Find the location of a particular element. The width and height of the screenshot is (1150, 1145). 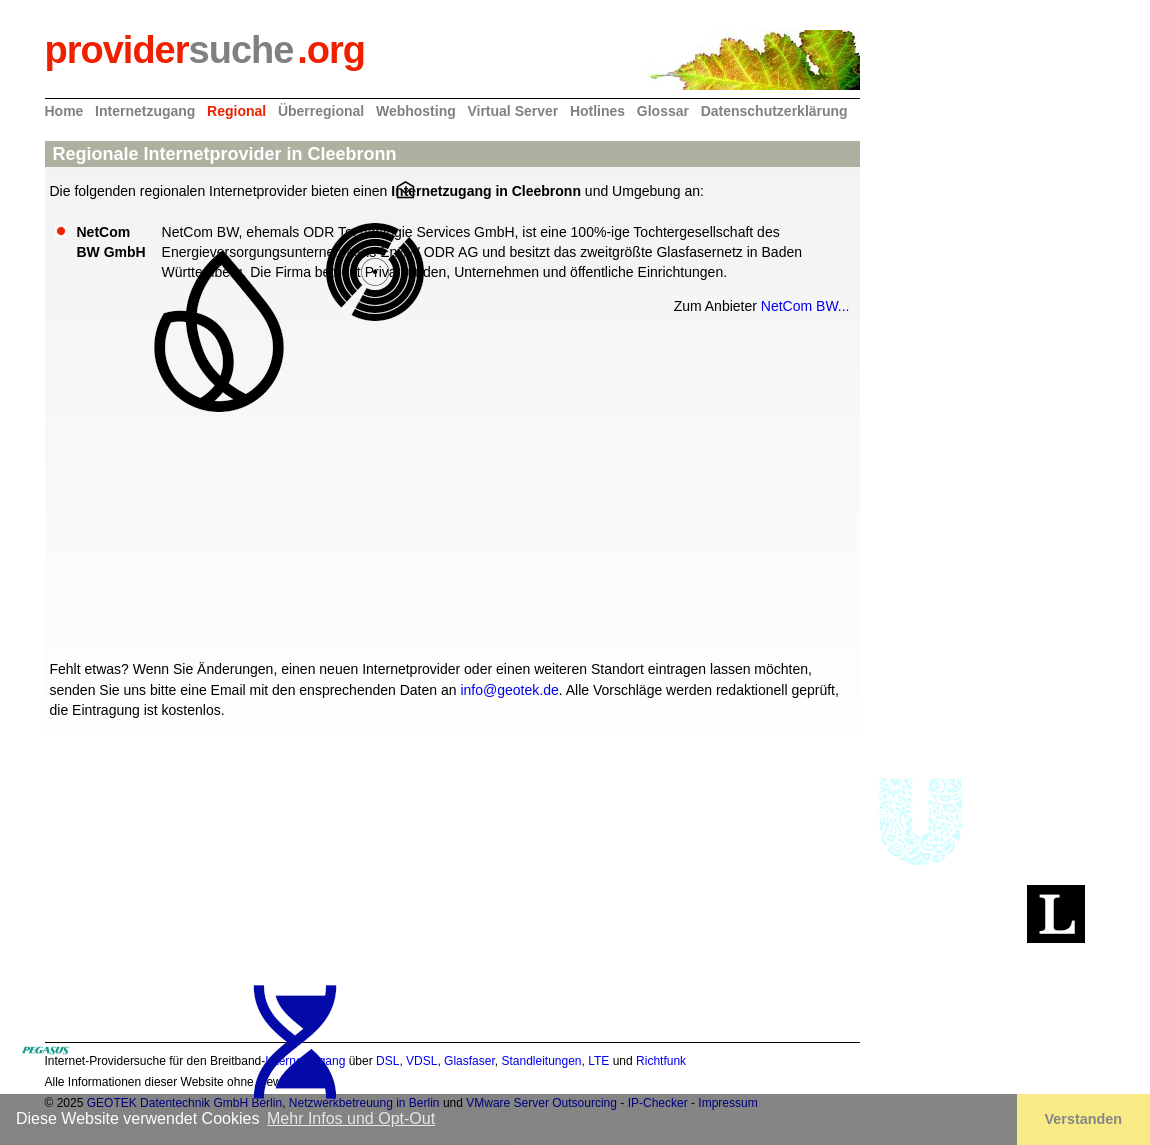

access Firebase console or services is located at coordinates (219, 331).